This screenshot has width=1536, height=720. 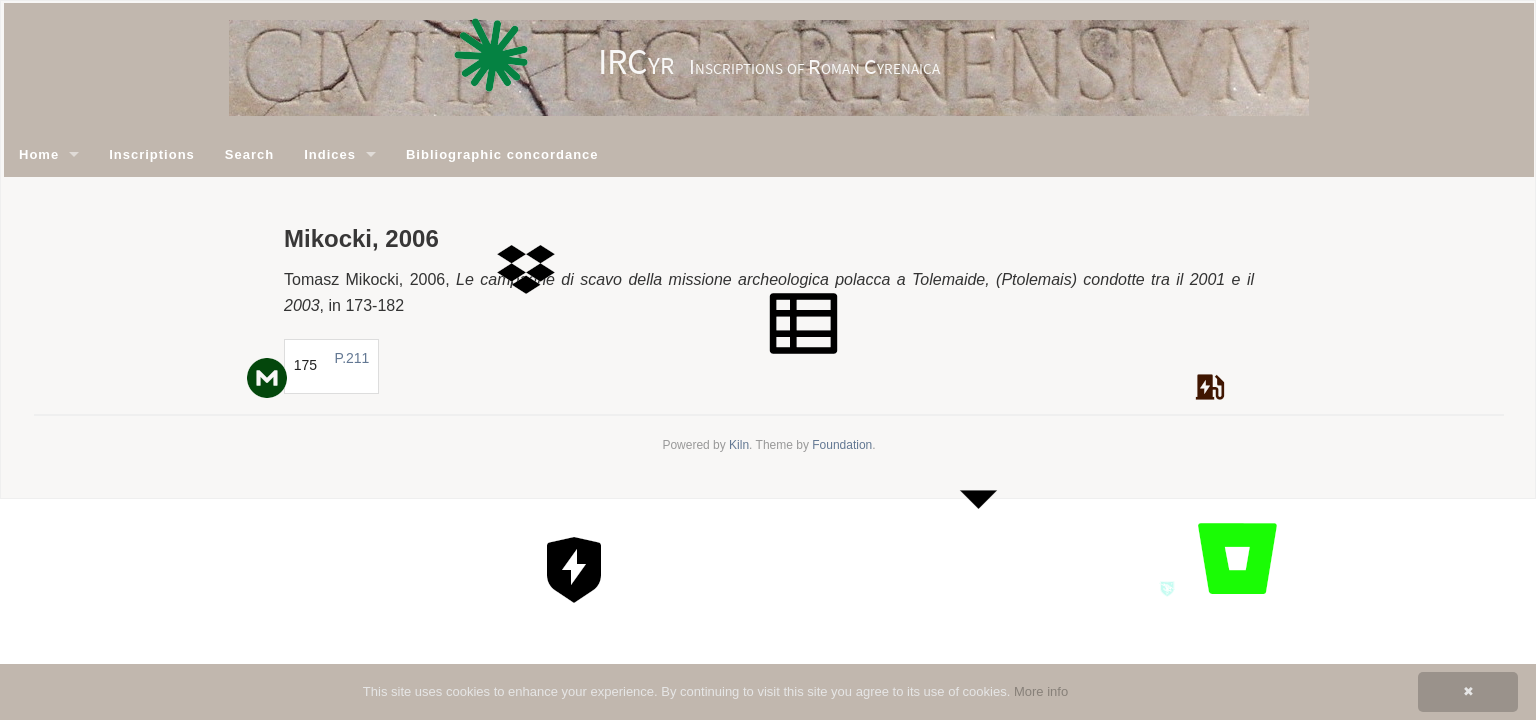 I want to click on indicates active security protection or firewall enabled, so click(x=574, y=570).